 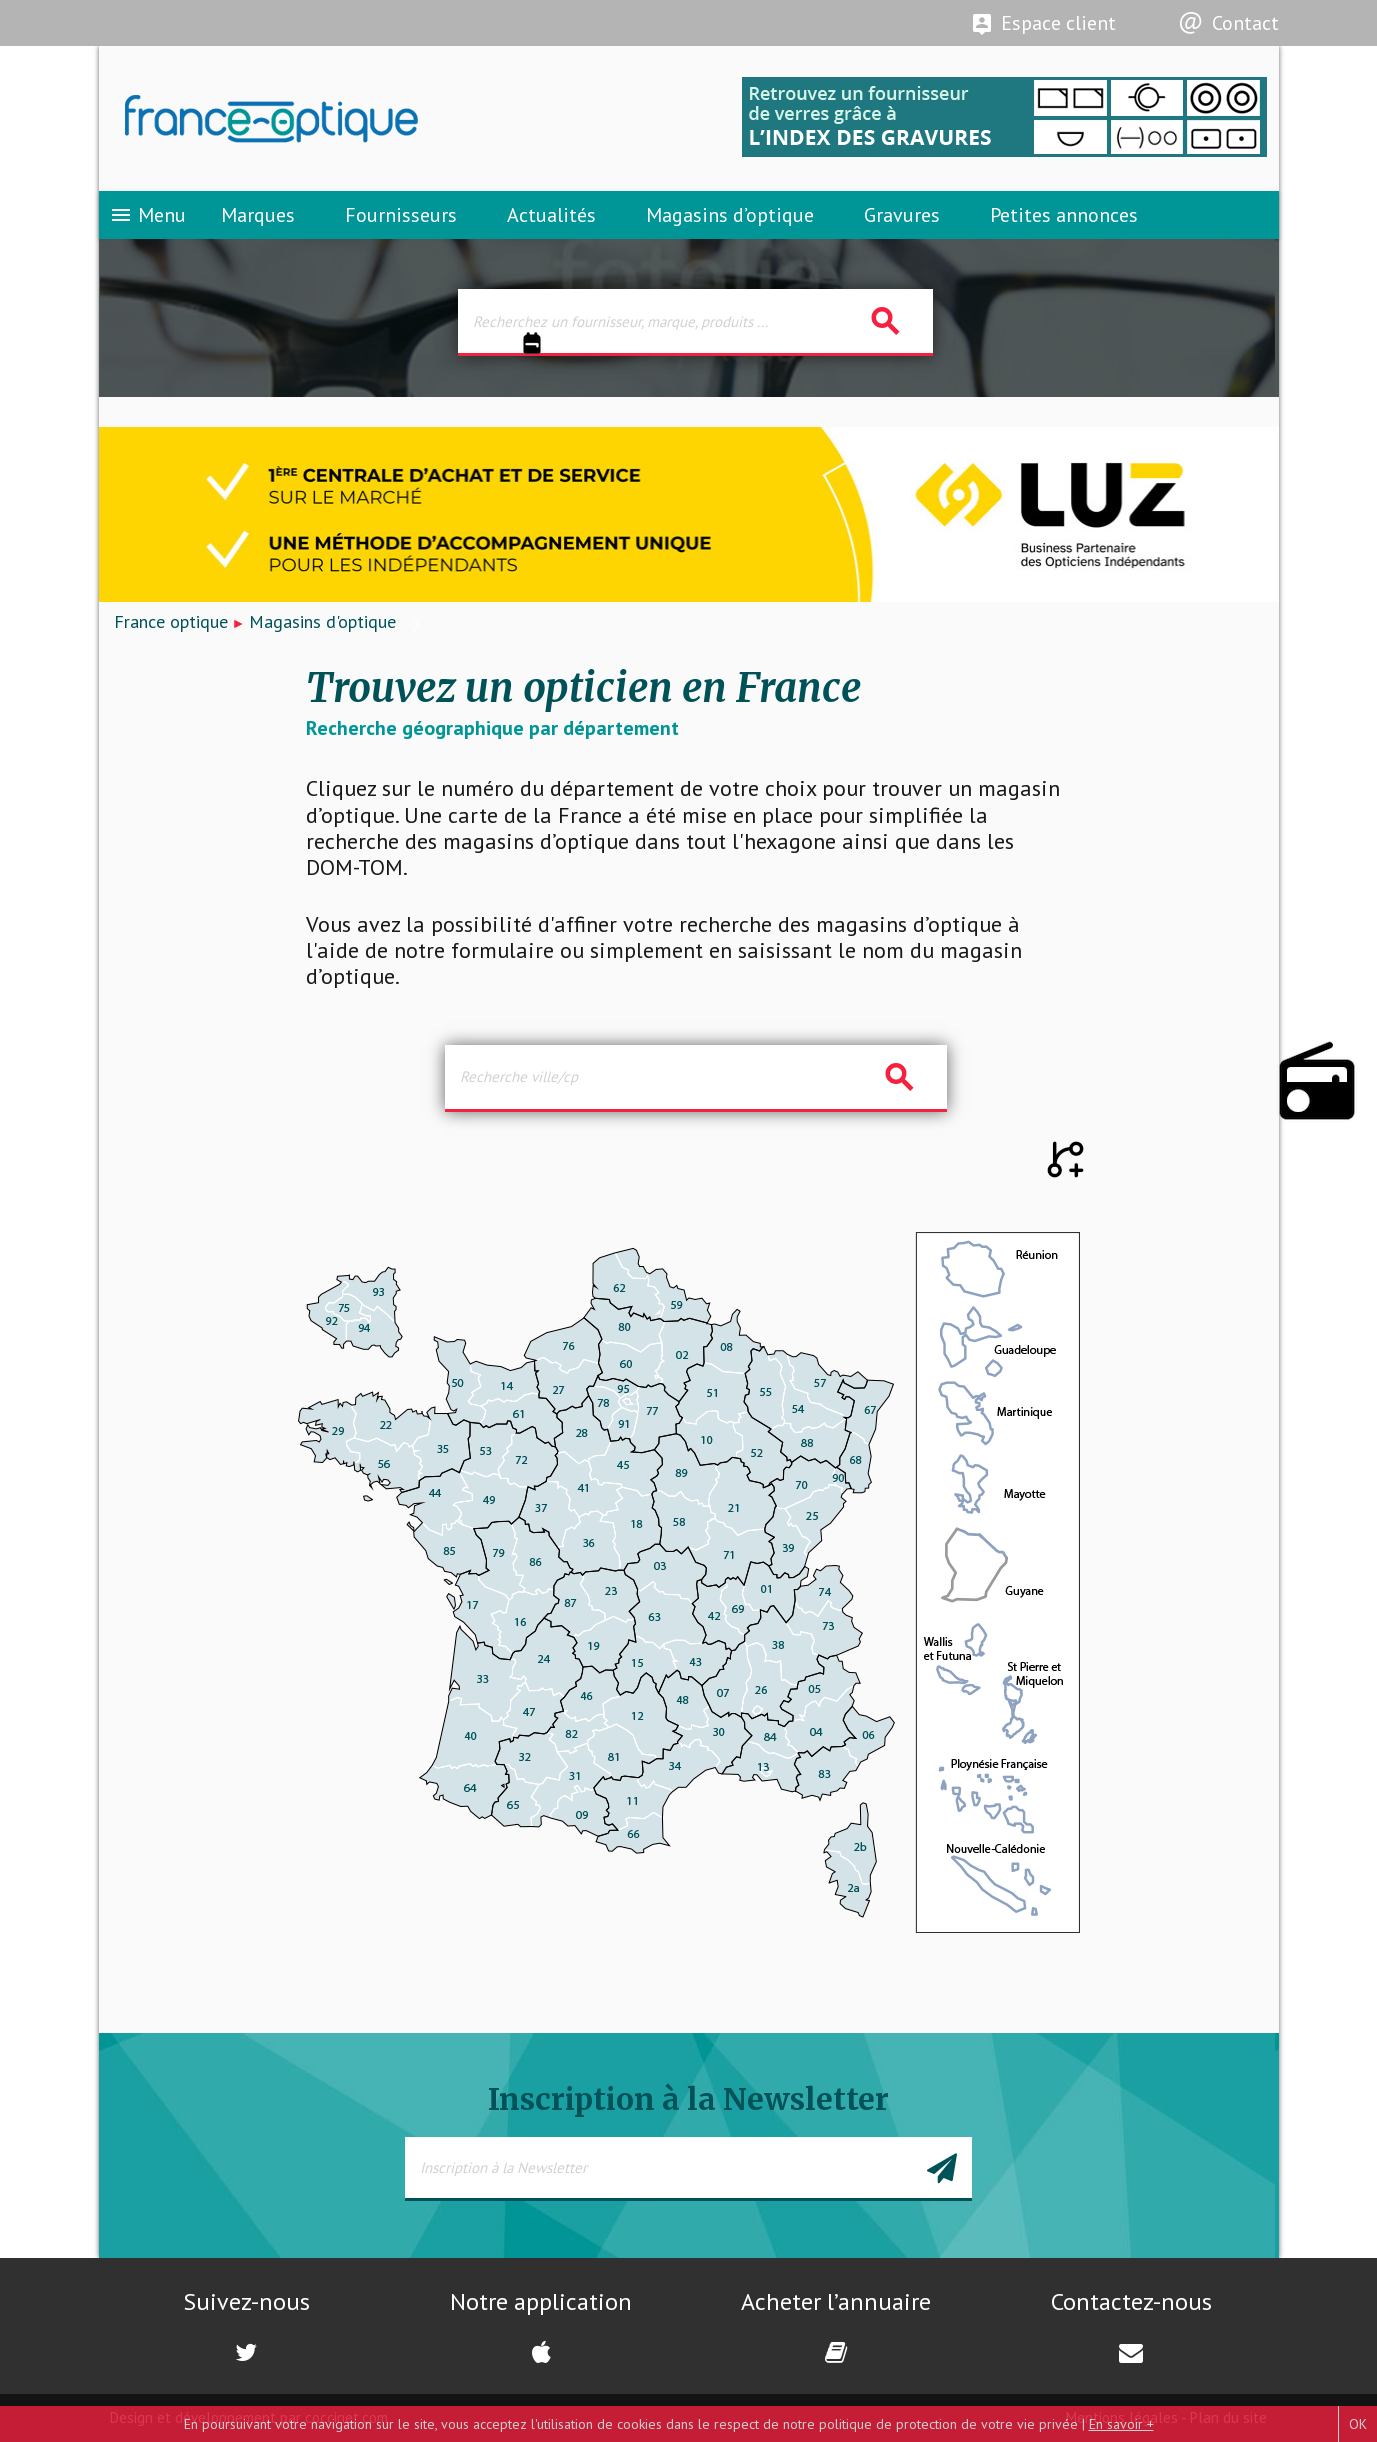 I want to click on access your backpack or bag inventory, so click(x=532, y=343).